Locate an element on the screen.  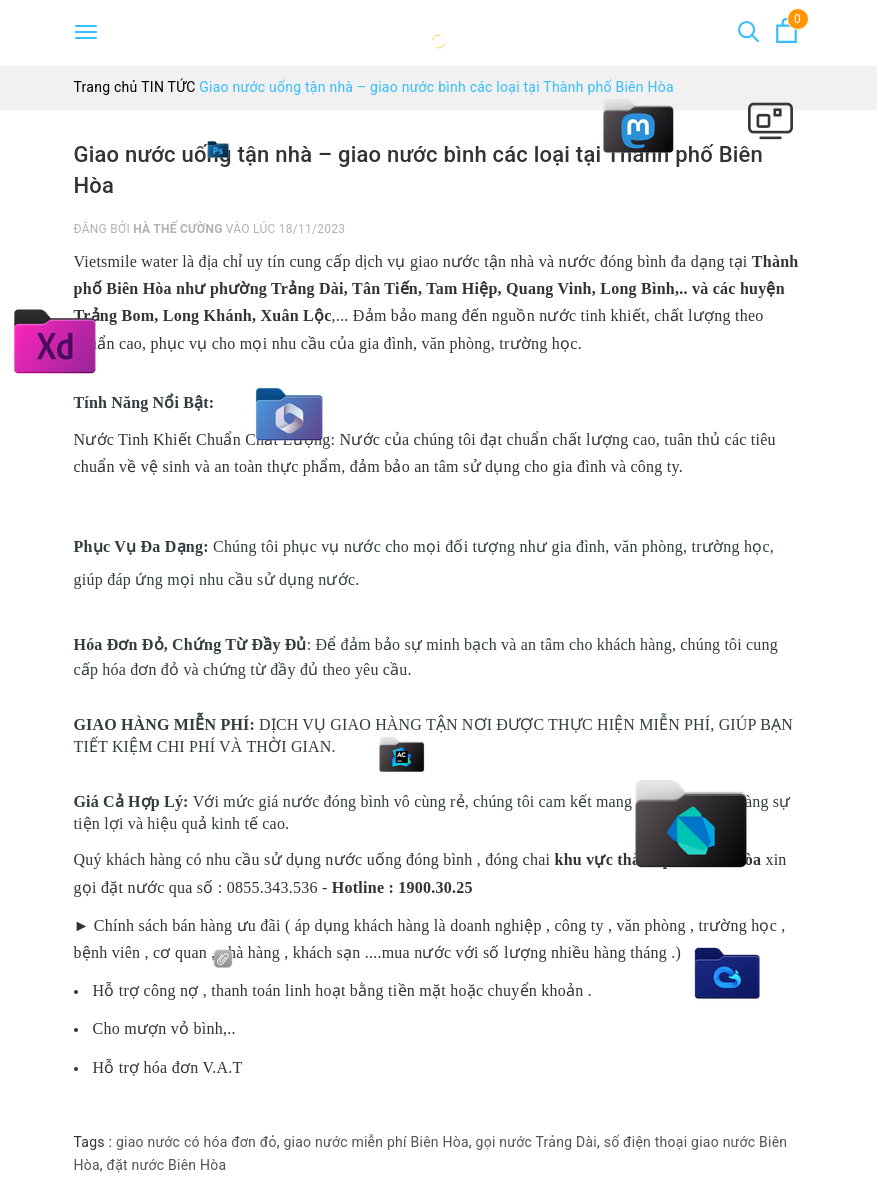
open folder containing adobe photoshop files is located at coordinates (218, 150).